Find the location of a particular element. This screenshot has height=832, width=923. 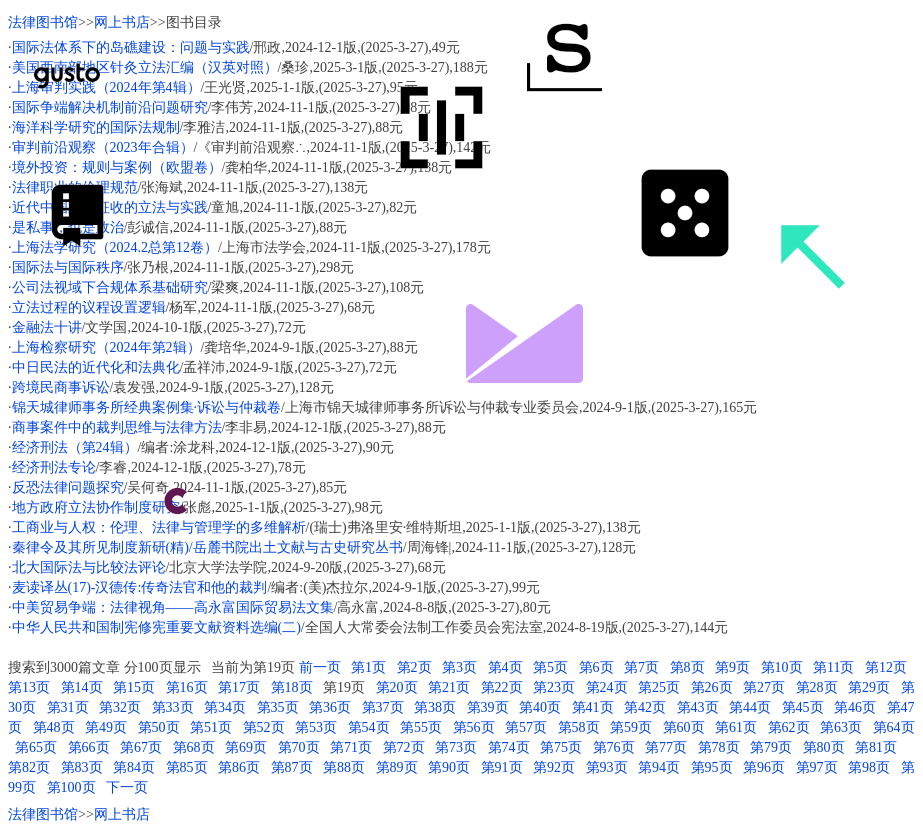

access gusto payroll and HR services is located at coordinates (67, 76).